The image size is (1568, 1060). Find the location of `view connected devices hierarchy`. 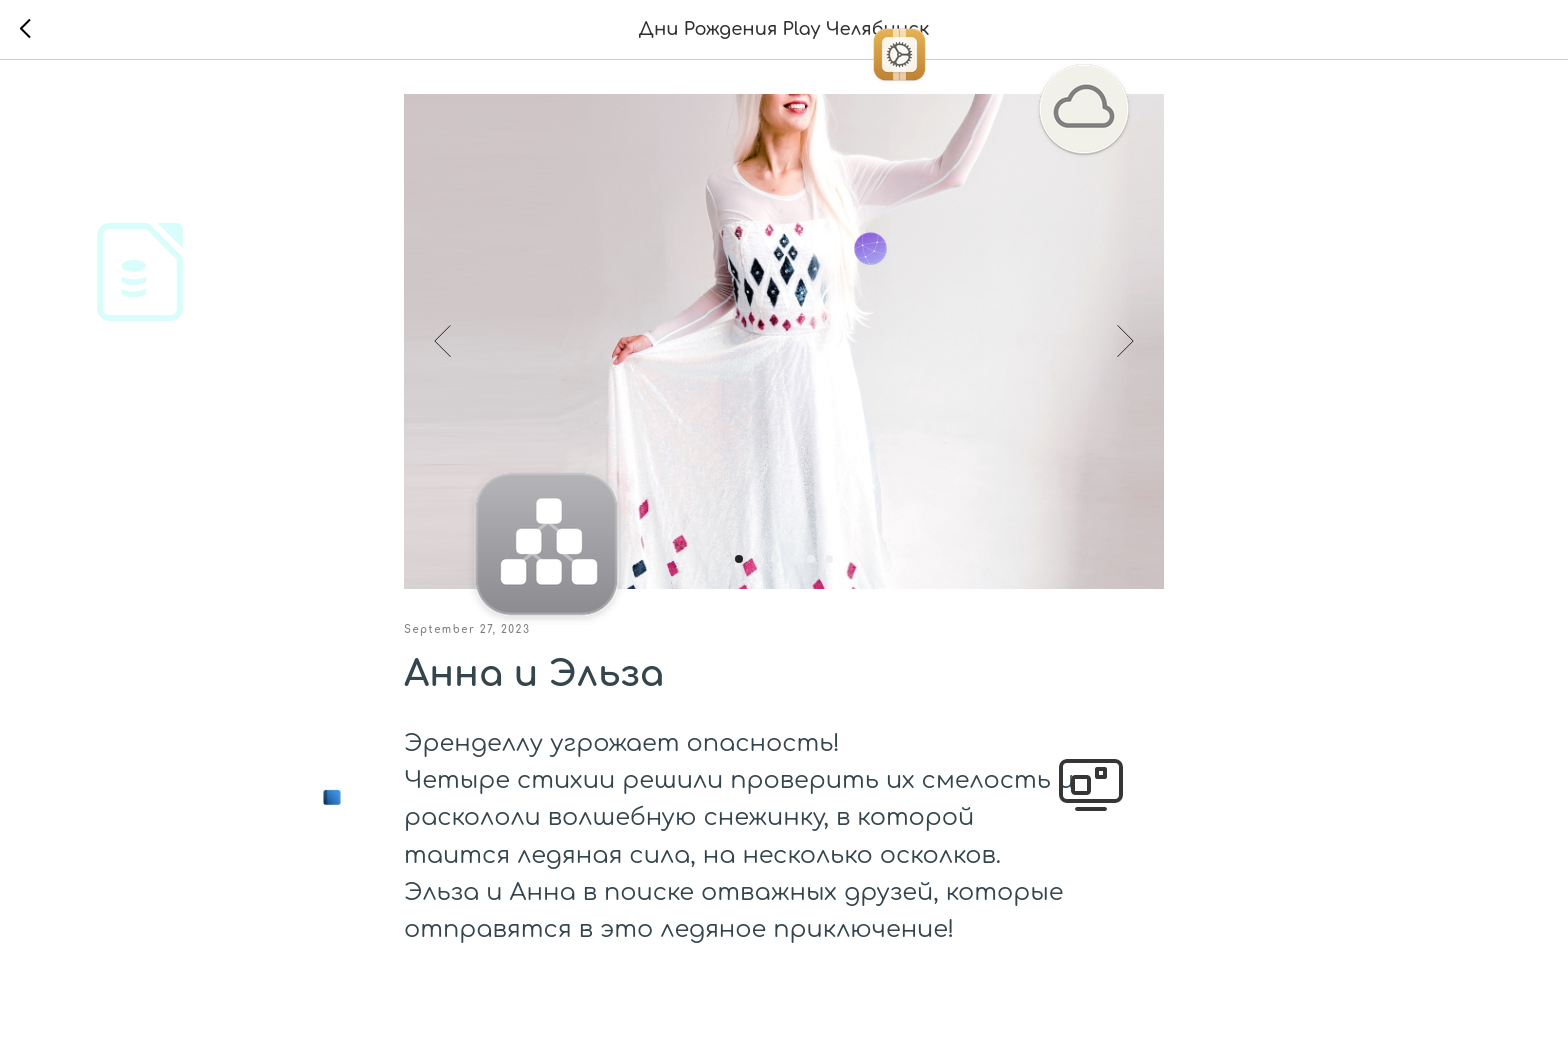

view connected devices hierarchy is located at coordinates (546, 546).